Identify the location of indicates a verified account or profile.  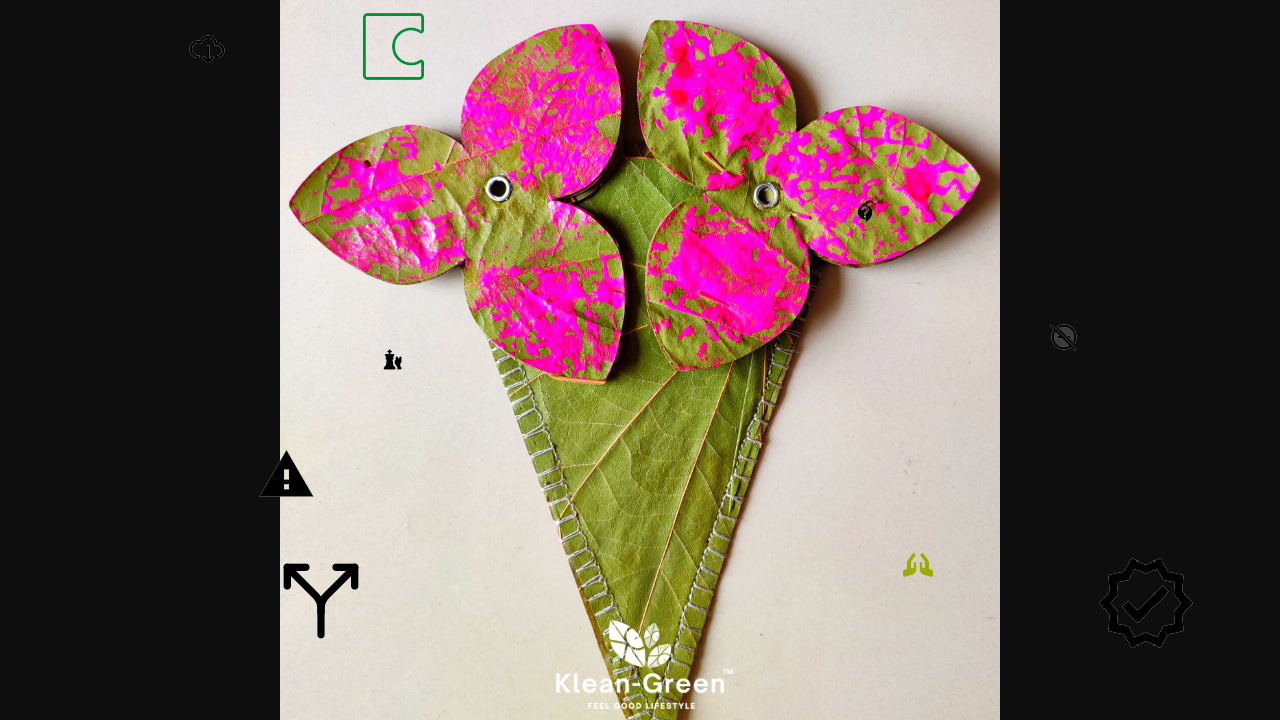
(1146, 603).